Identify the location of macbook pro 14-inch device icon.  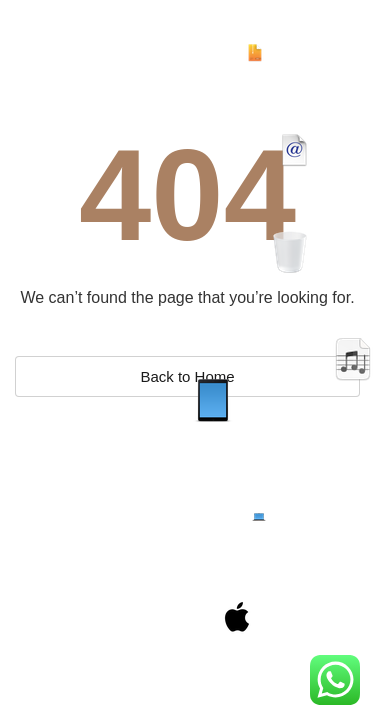
(259, 516).